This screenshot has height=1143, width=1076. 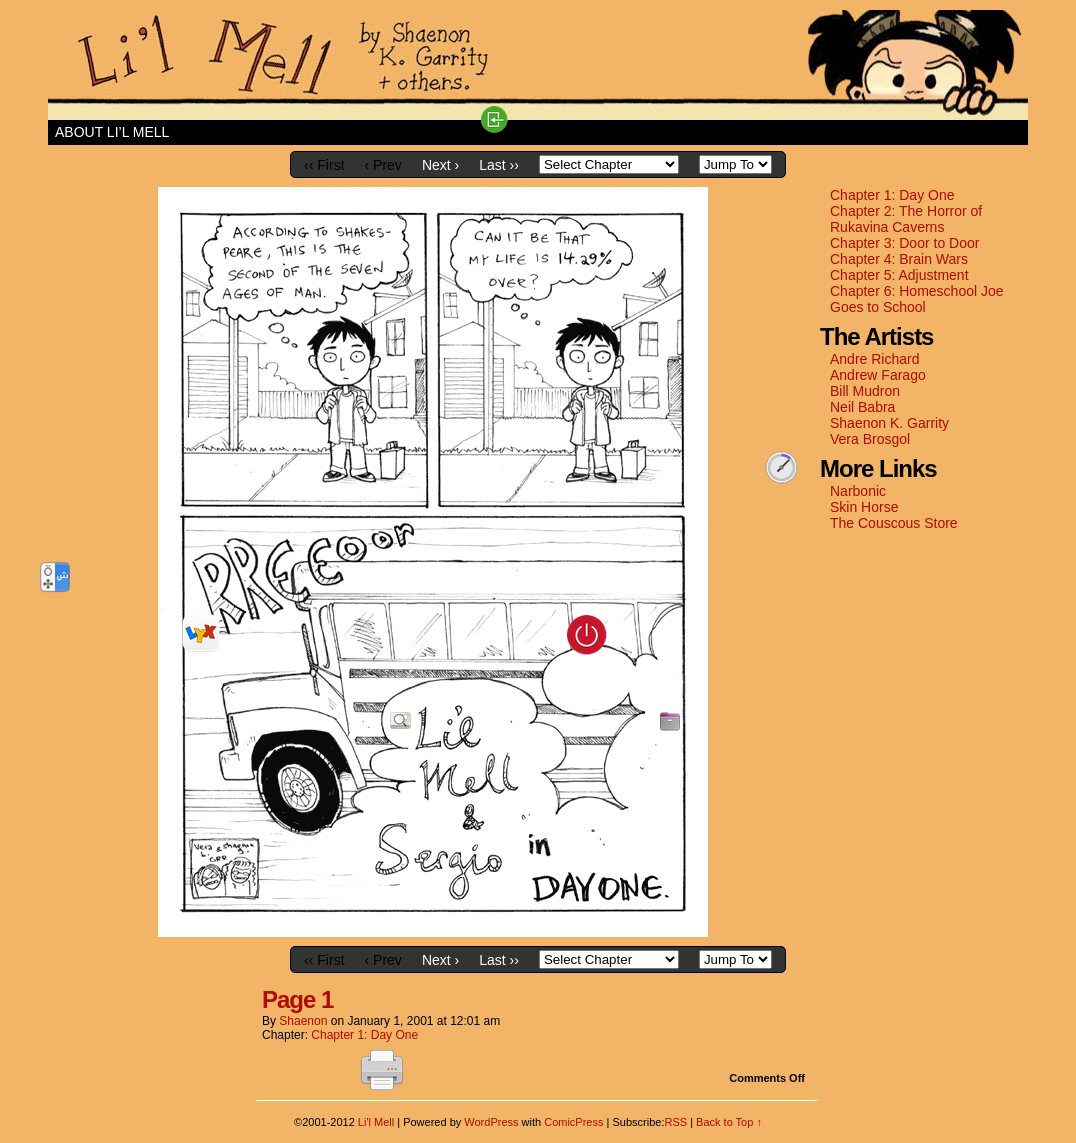 What do you see at coordinates (382, 1070) in the screenshot?
I see `print the current document` at bounding box center [382, 1070].